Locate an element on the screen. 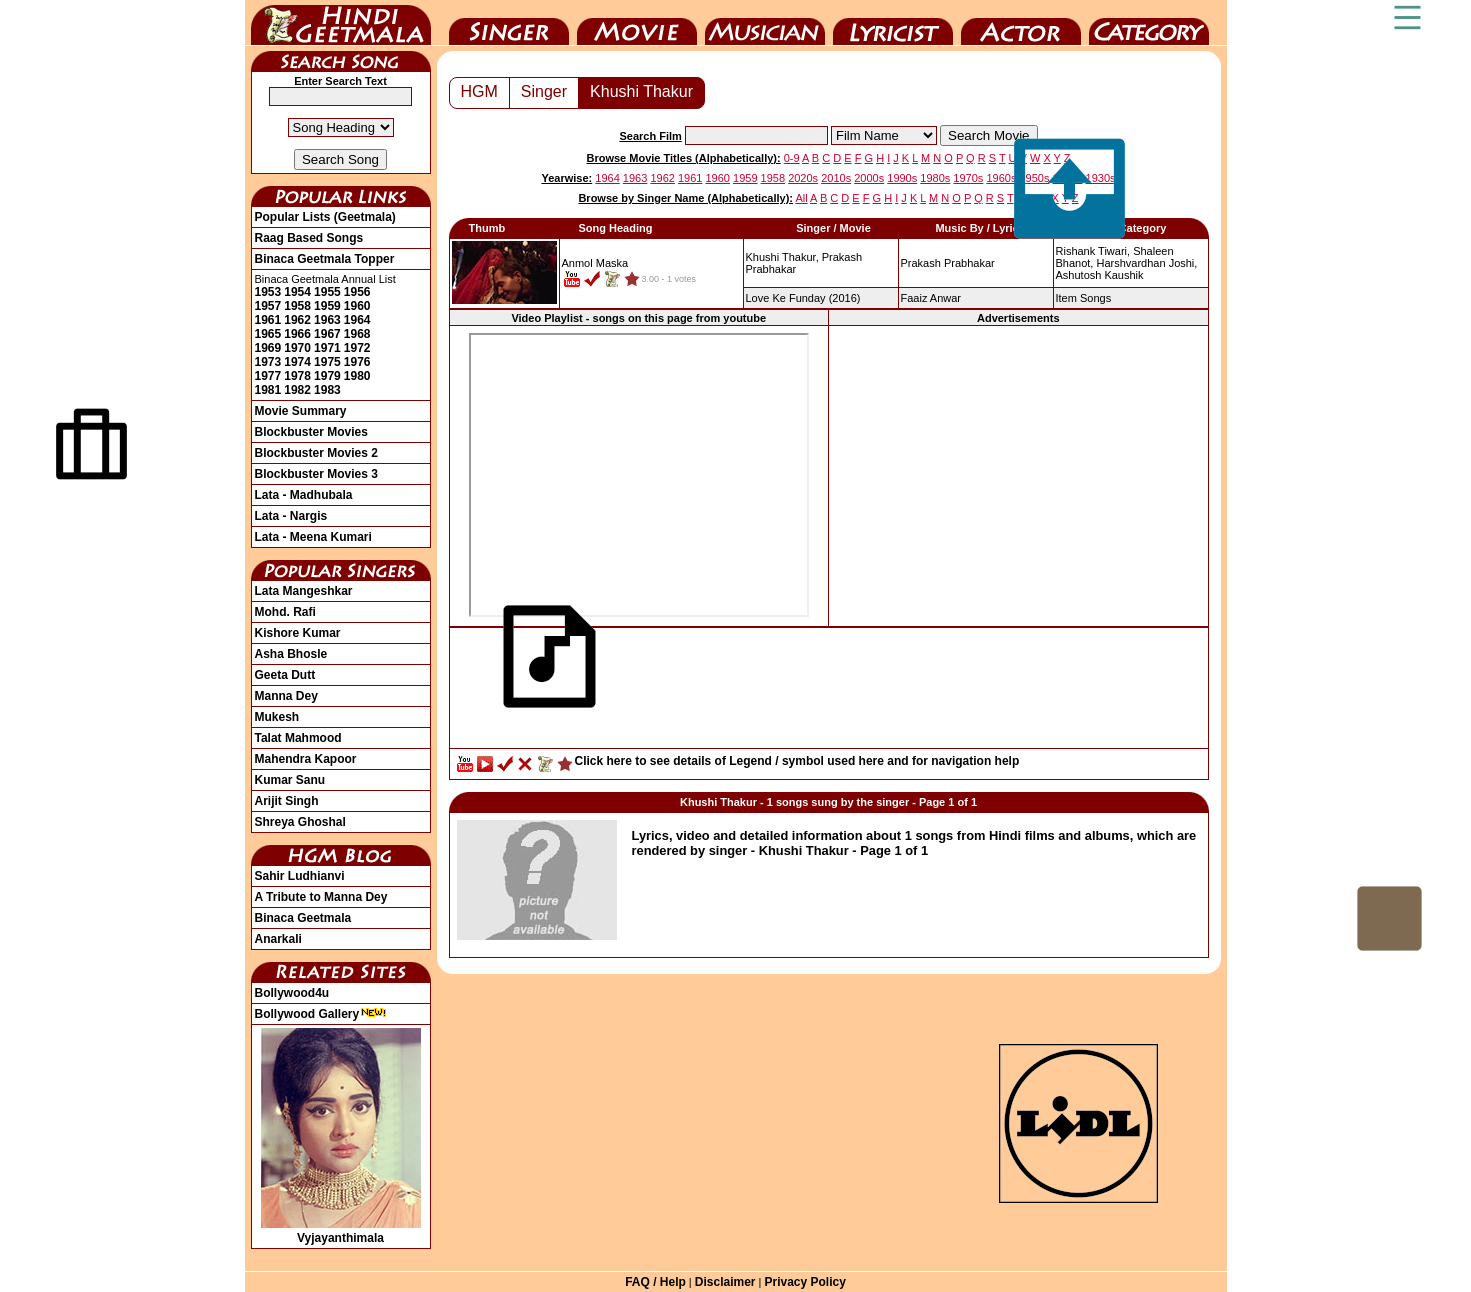 Image resolution: width=1471 pixels, height=1292 pixels. open the navigation menu is located at coordinates (1407, 17).